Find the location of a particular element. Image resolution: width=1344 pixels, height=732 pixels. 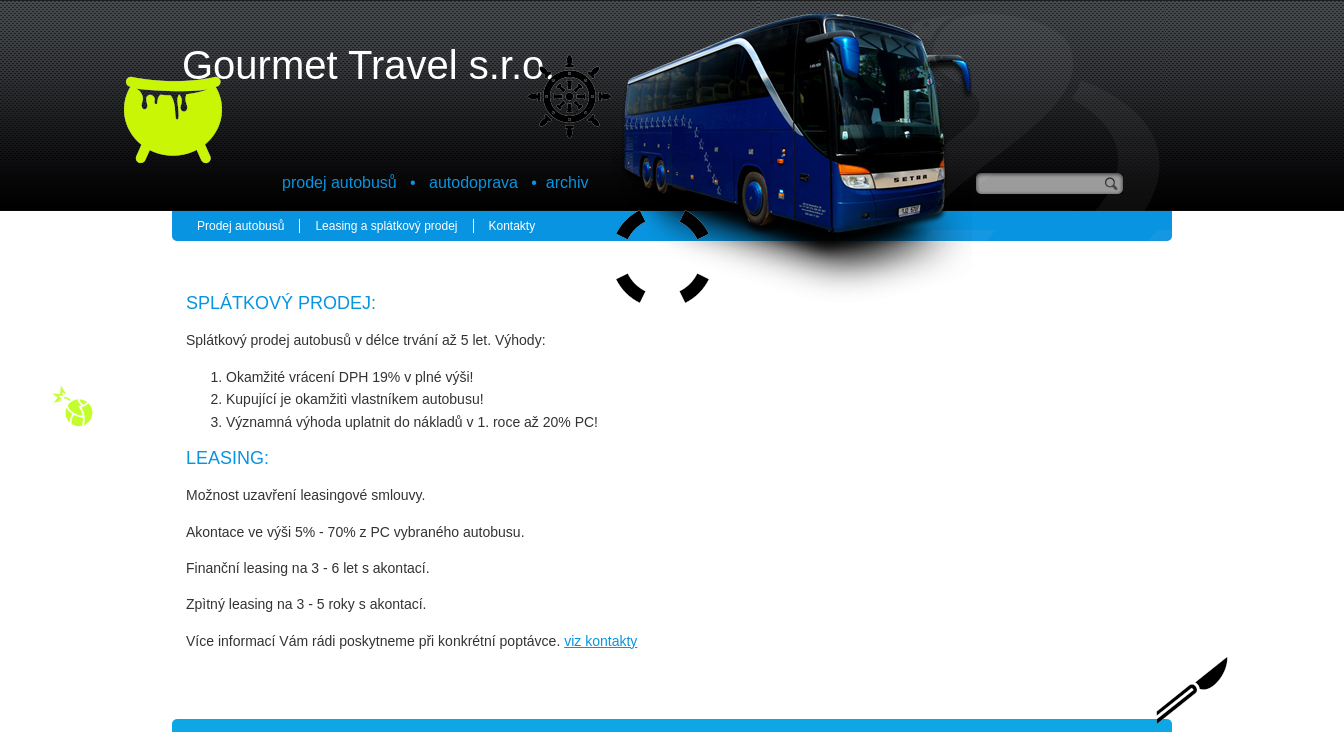

activate explosive item in game is located at coordinates (72, 406).